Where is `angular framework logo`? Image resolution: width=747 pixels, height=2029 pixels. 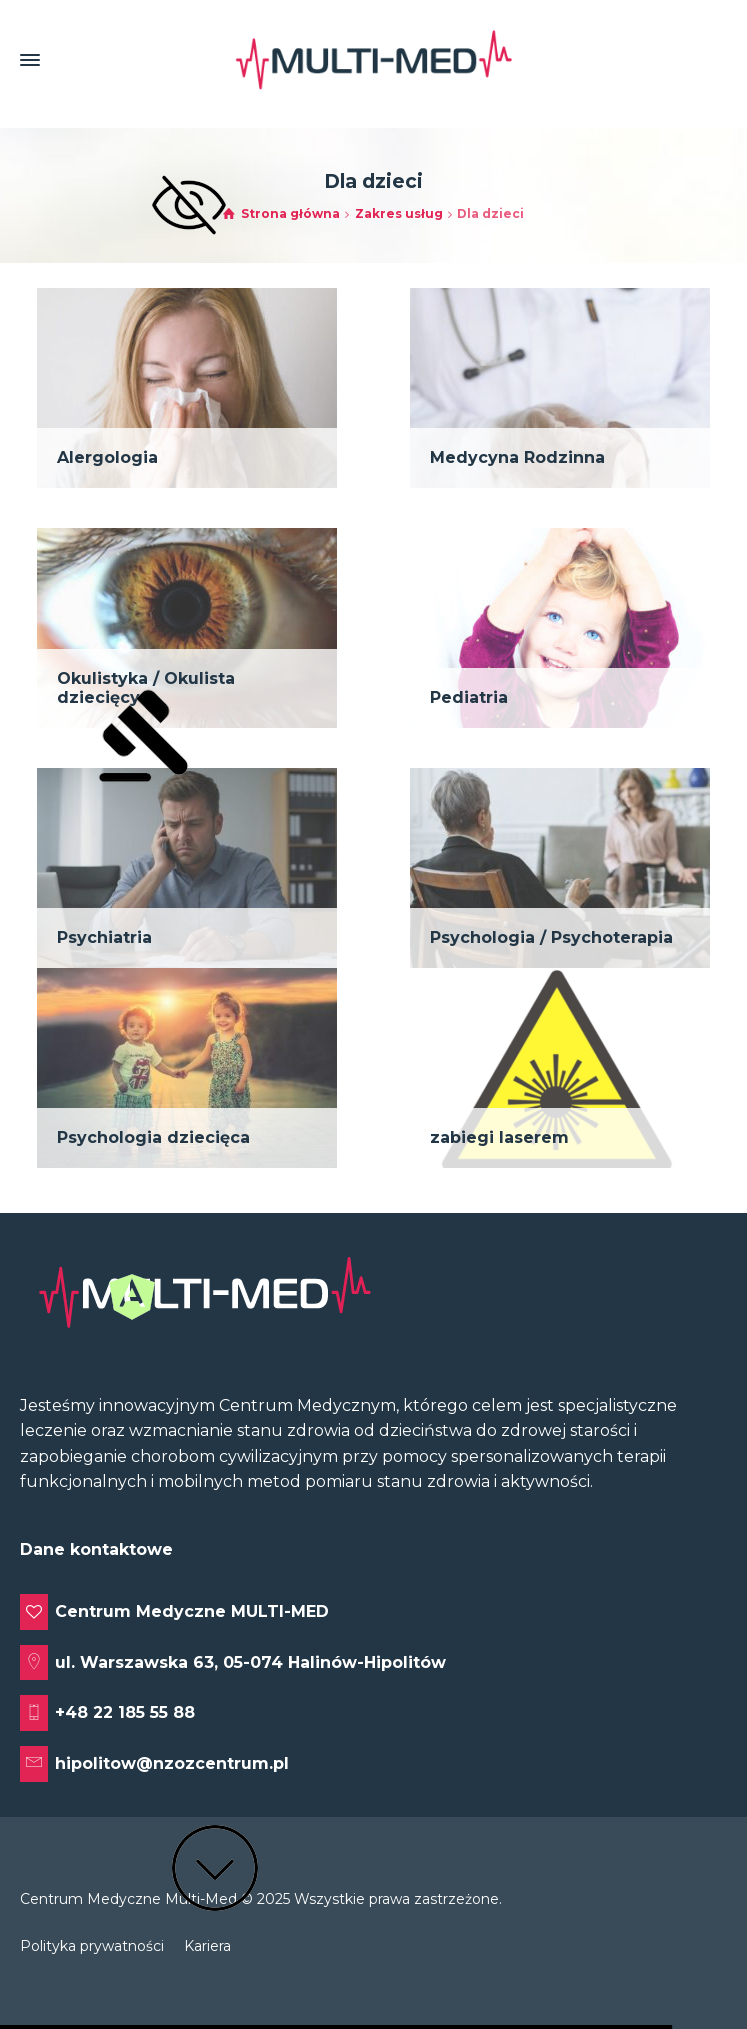
angular framework logo is located at coordinates (132, 1297).